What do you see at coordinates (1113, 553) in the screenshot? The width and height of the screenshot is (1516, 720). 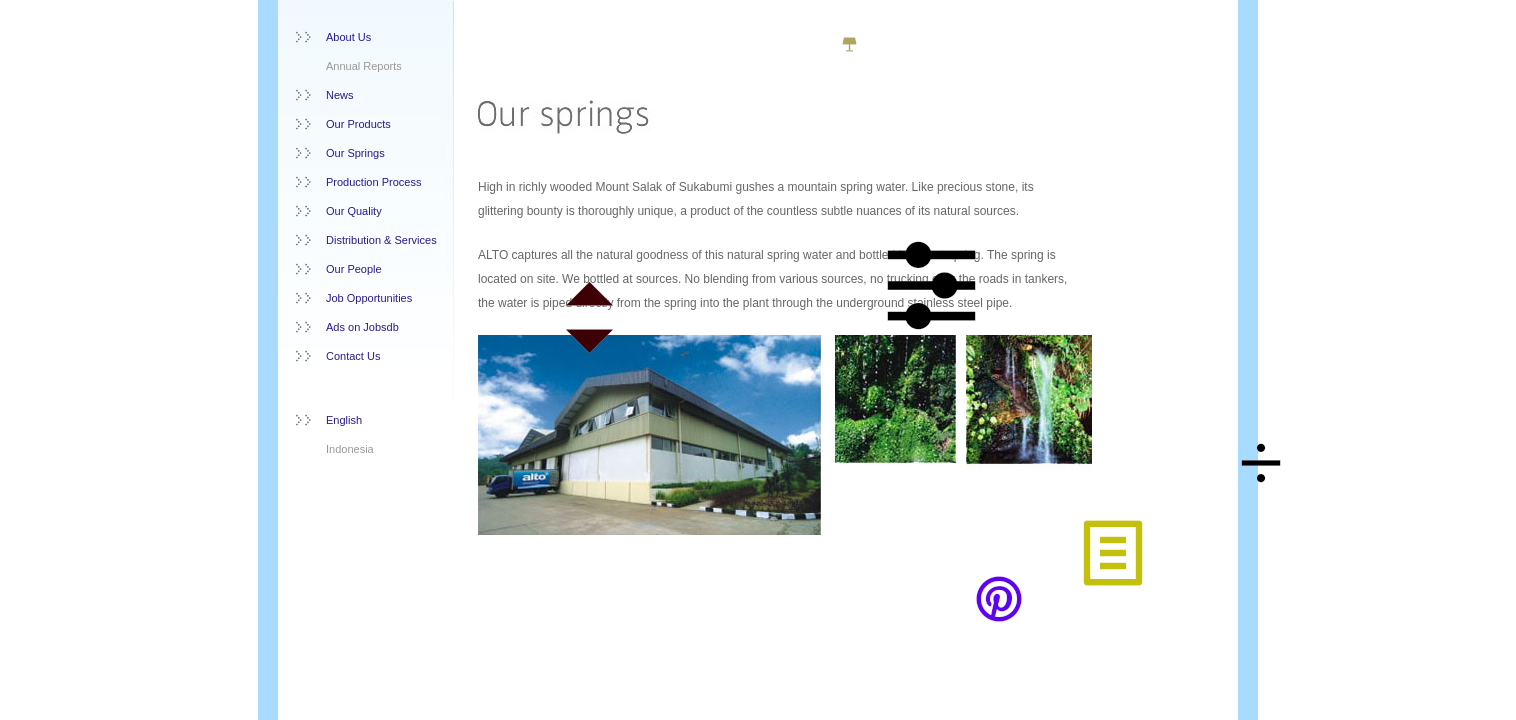 I see `view file list or document directory` at bounding box center [1113, 553].